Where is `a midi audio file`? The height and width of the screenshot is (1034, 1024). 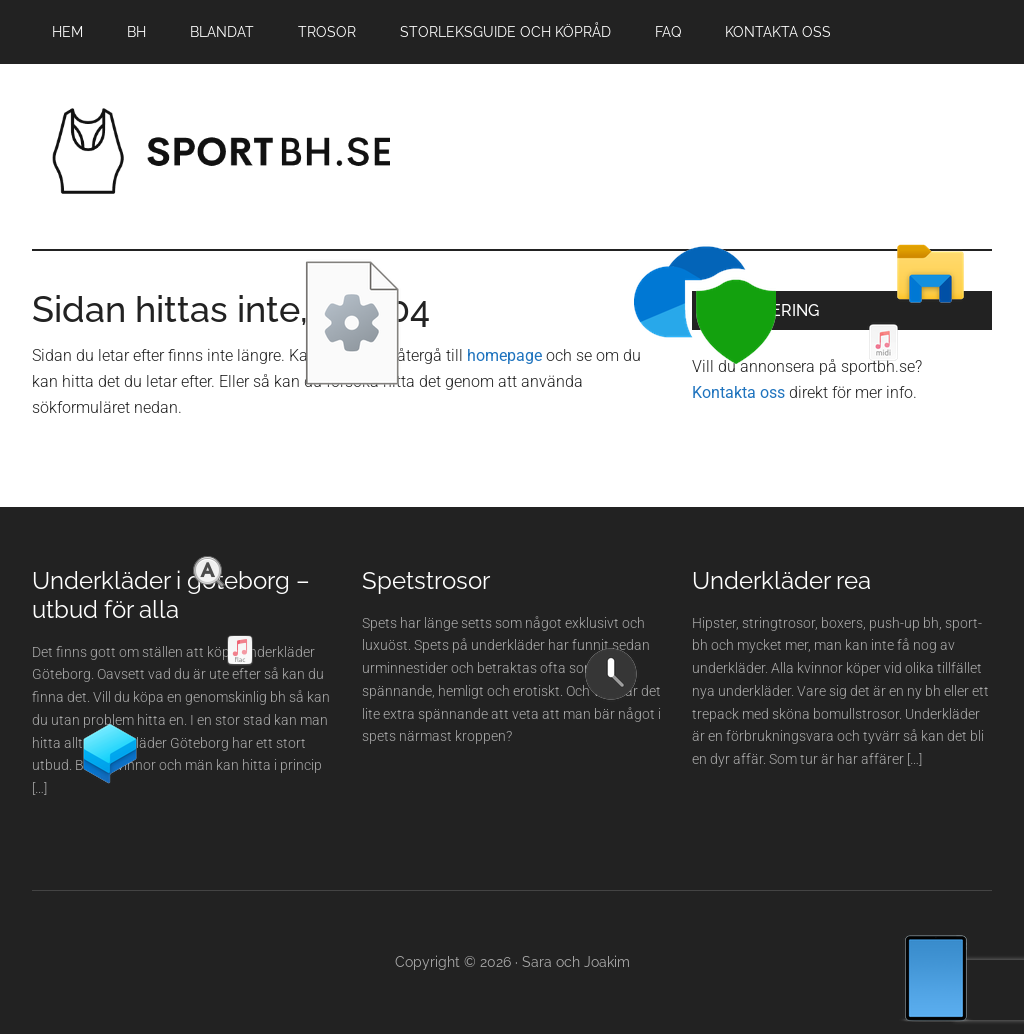
a midi audio file is located at coordinates (883, 342).